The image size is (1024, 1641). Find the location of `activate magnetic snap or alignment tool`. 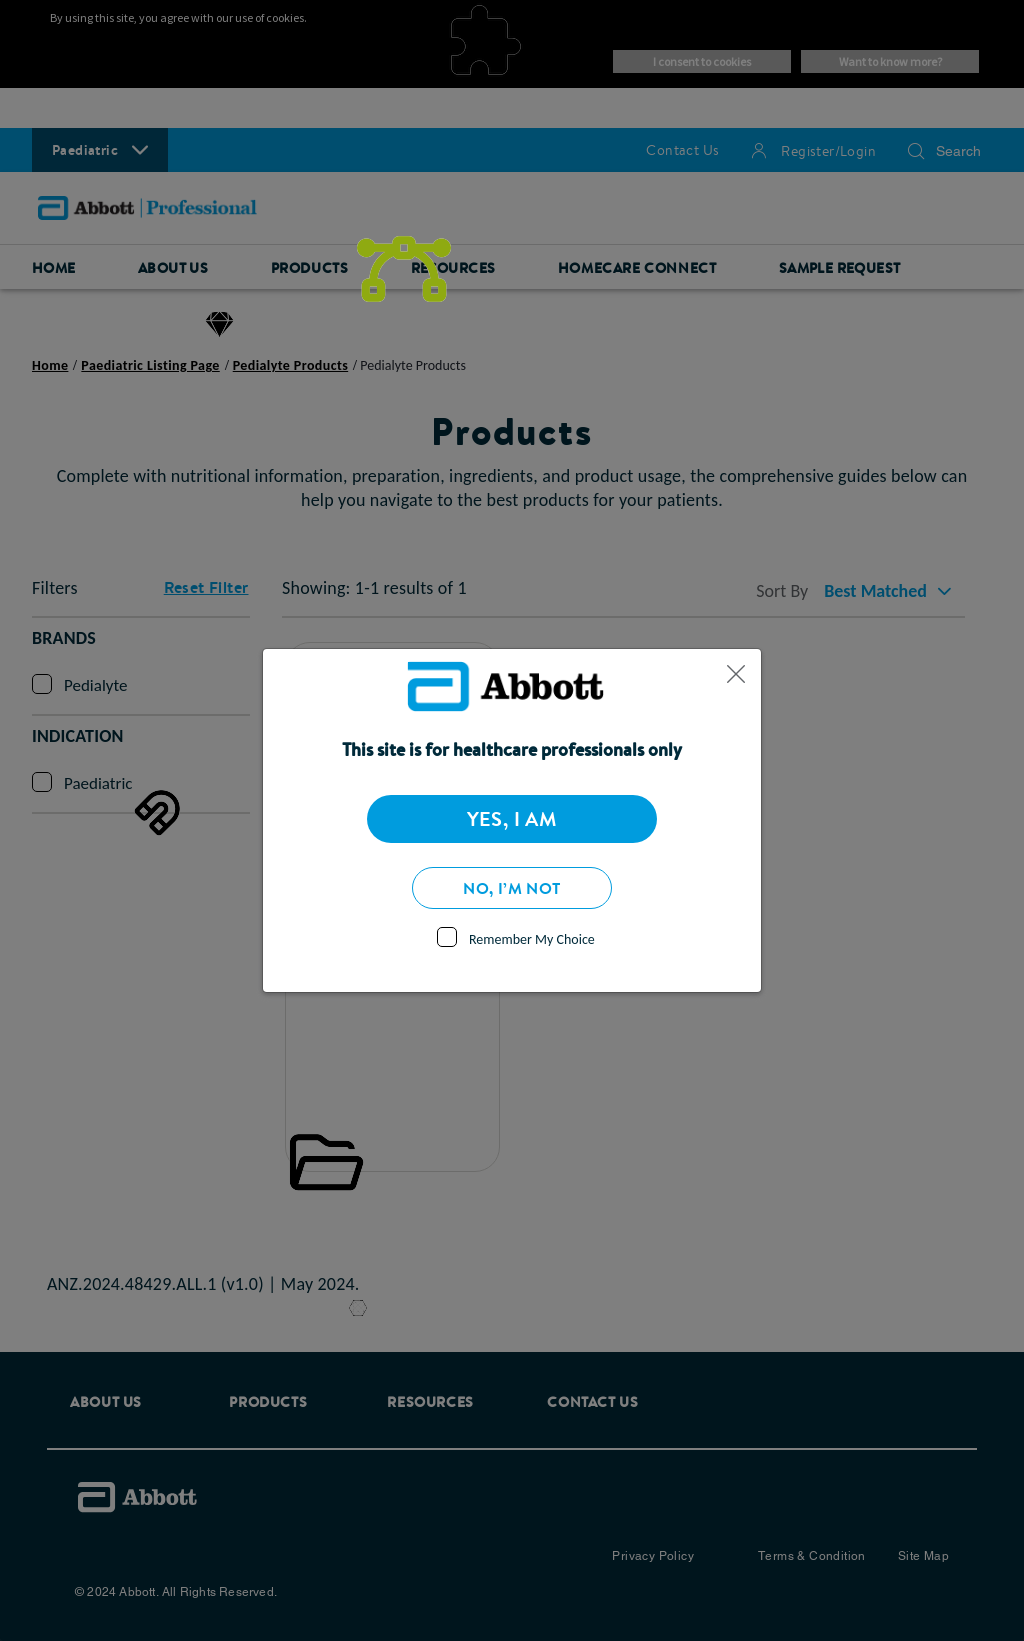

activate magnetic snap or alignment tool is located at coordinates (158, 812).